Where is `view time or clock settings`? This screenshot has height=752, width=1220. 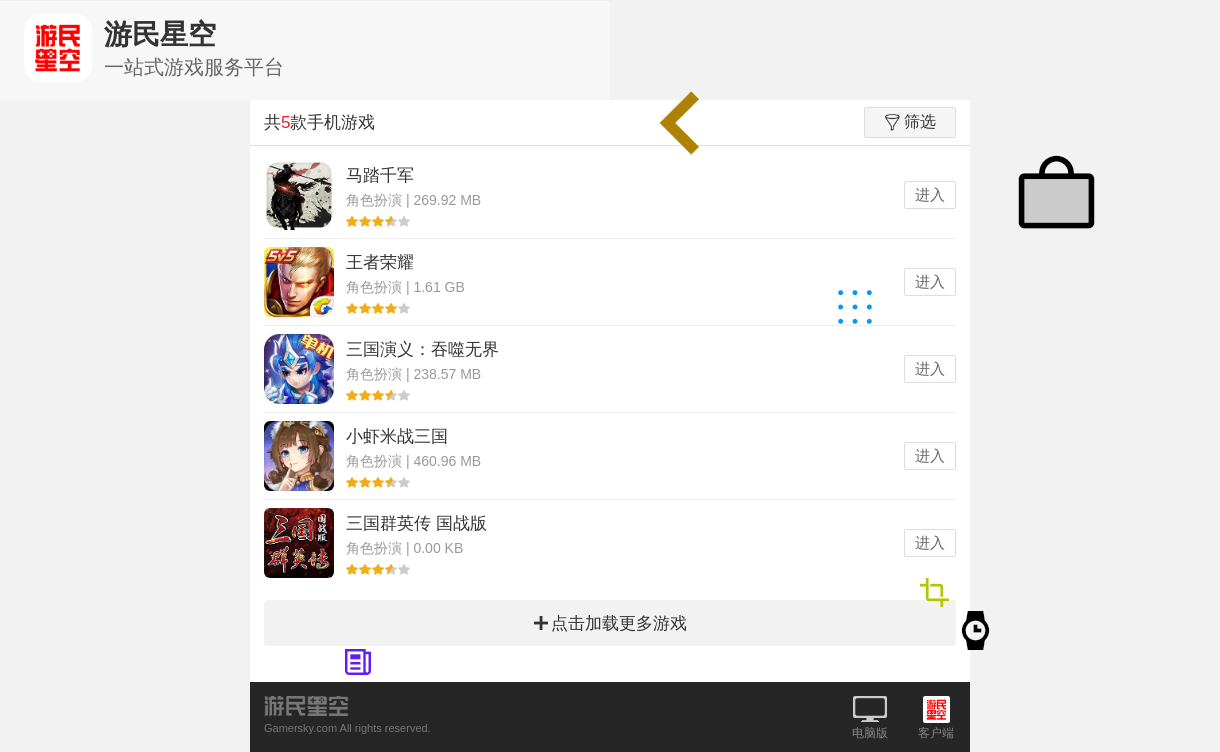 view time or clock settings is located at coordinates (975, 630).